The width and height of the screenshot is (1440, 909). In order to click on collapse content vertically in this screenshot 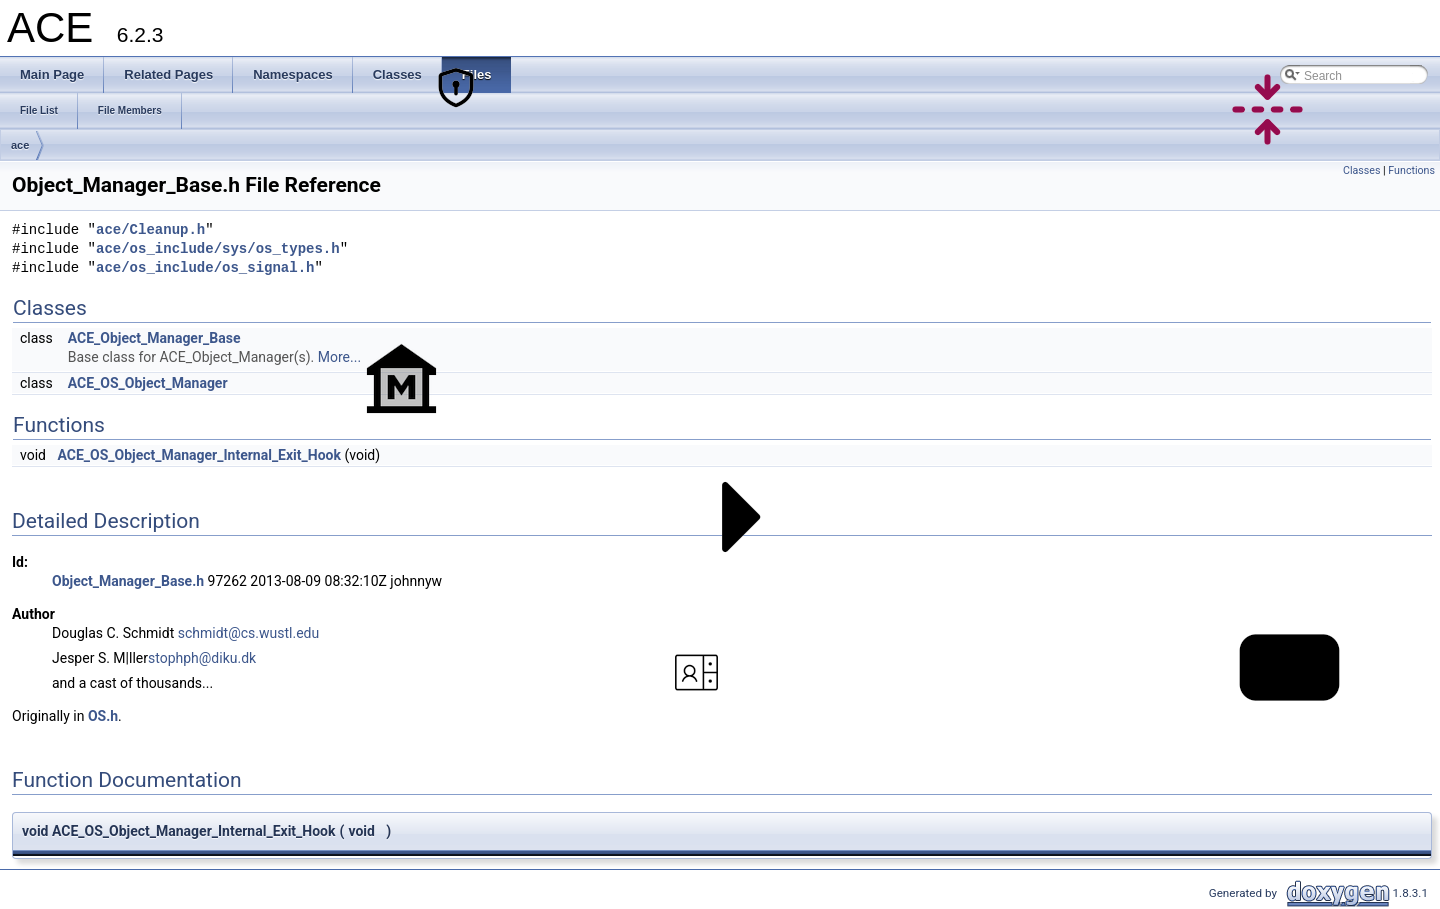, I will do `click(1267, 109)`.